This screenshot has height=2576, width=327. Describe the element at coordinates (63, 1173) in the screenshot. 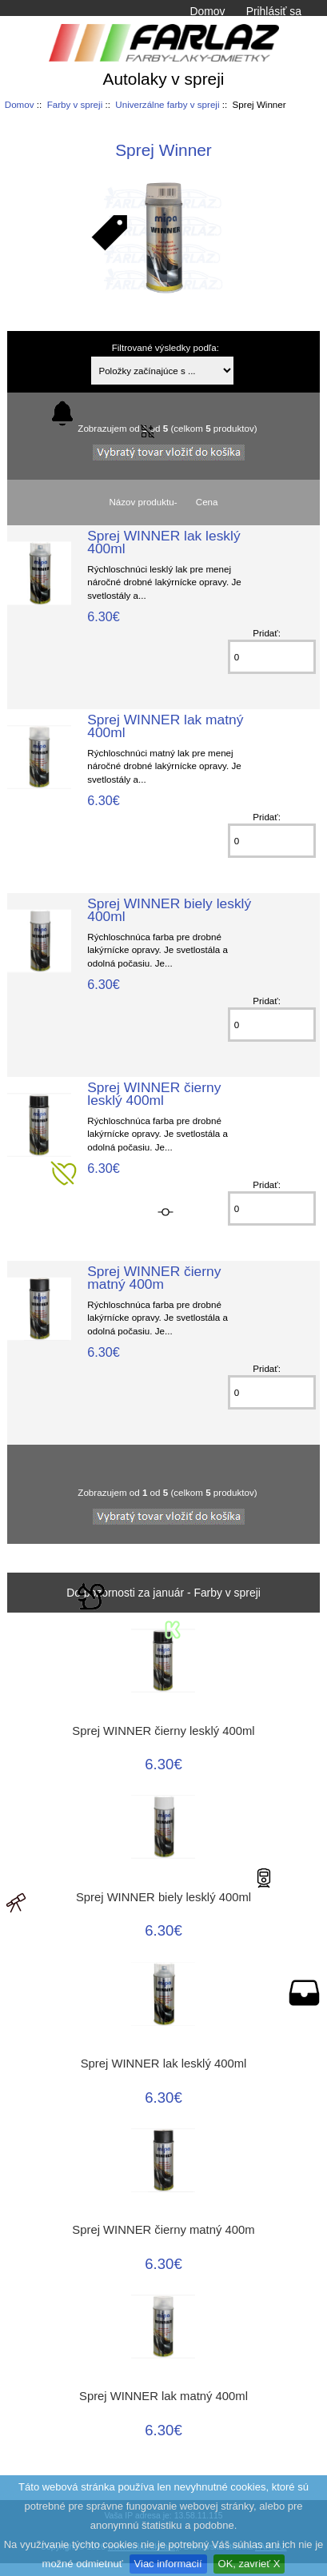

I see `remove from favorites` at that location.